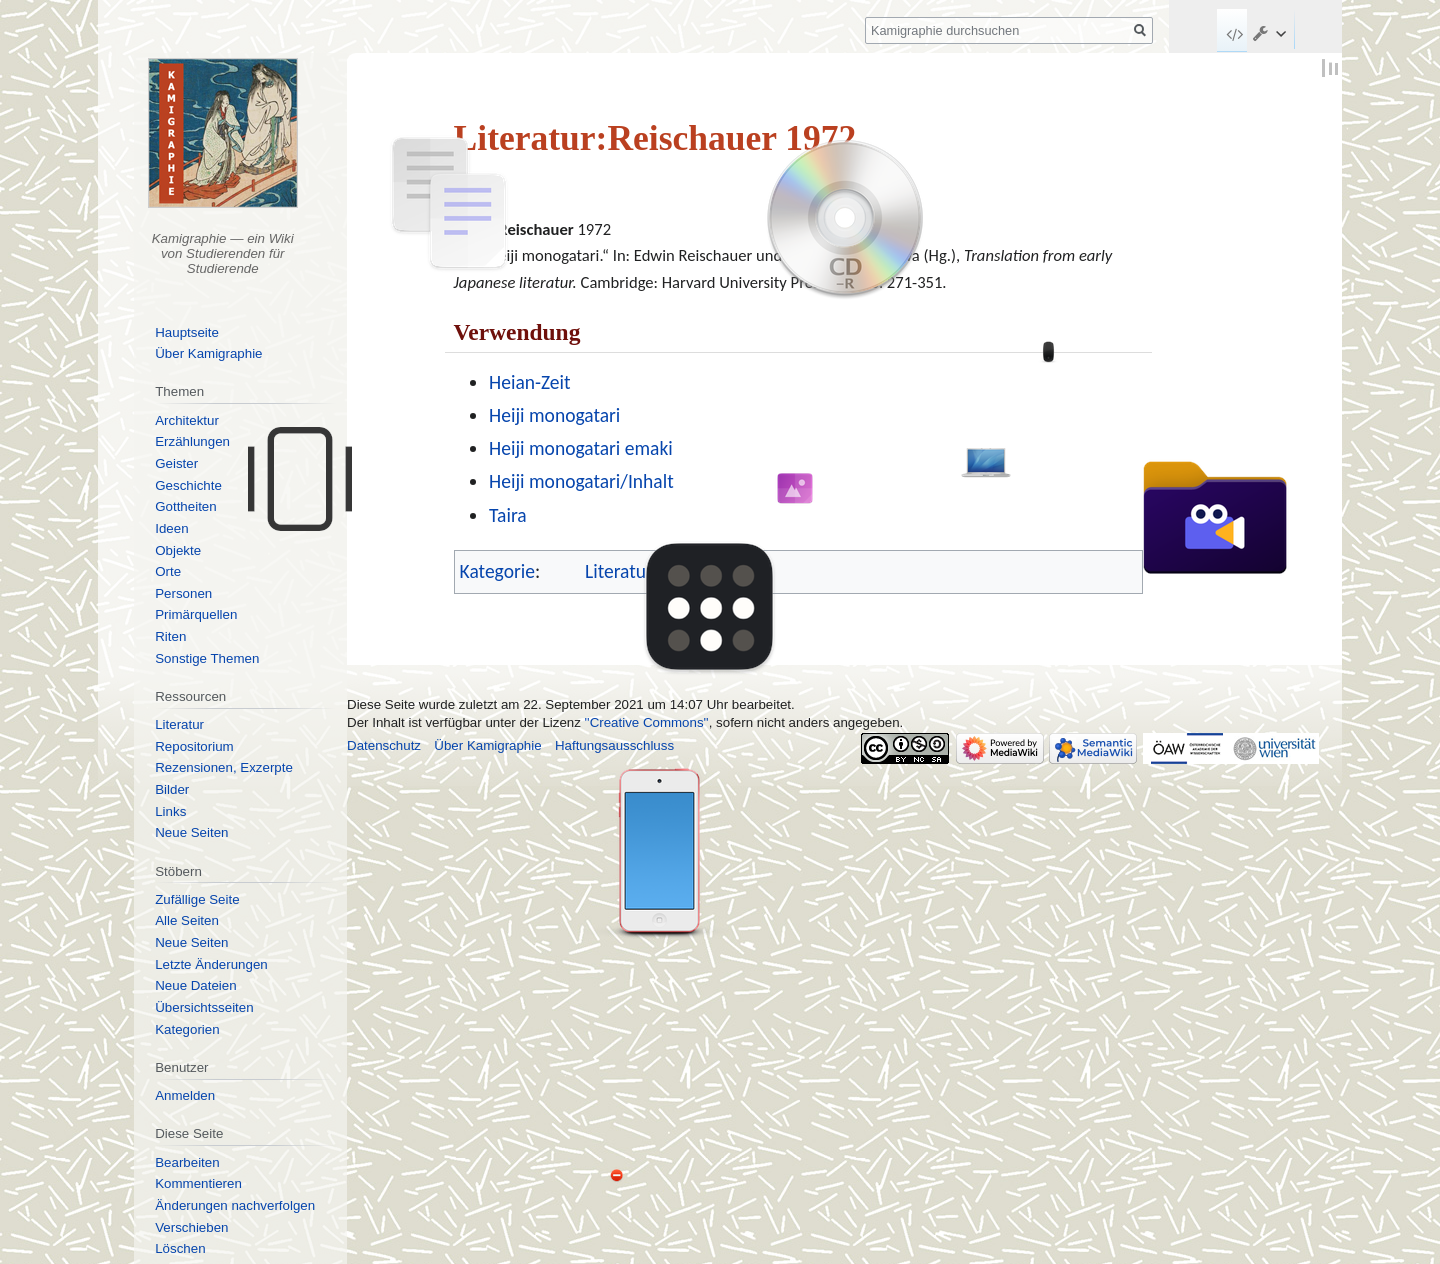  Describe the element at coordinates (659, 853) in the screenshot. I see `iPod touch device connected to this computer` at that location.